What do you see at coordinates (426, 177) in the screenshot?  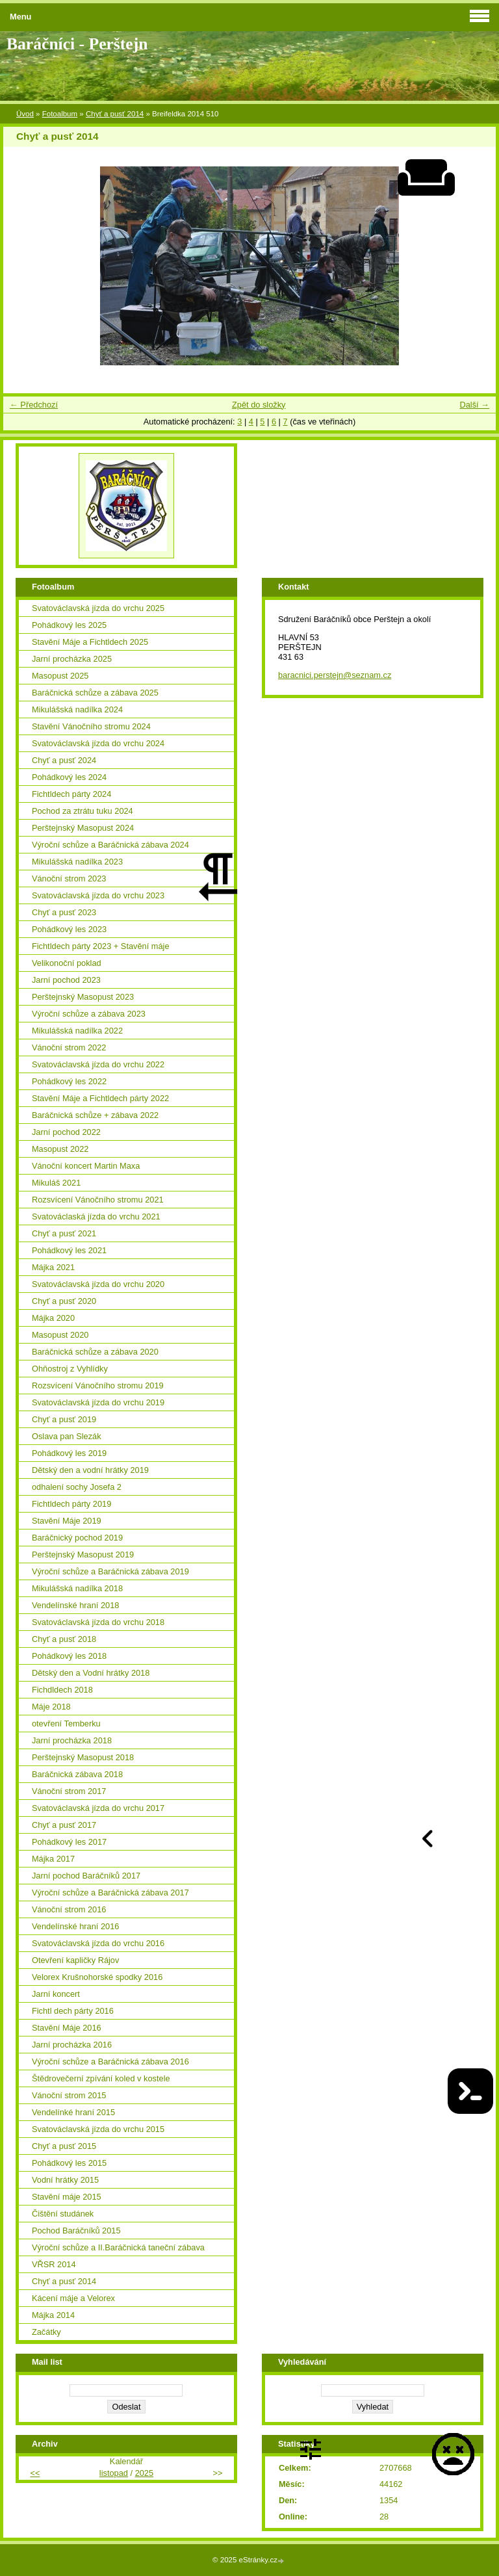 I see `view weekend or leisure activities` at bounding box center [426, 177].